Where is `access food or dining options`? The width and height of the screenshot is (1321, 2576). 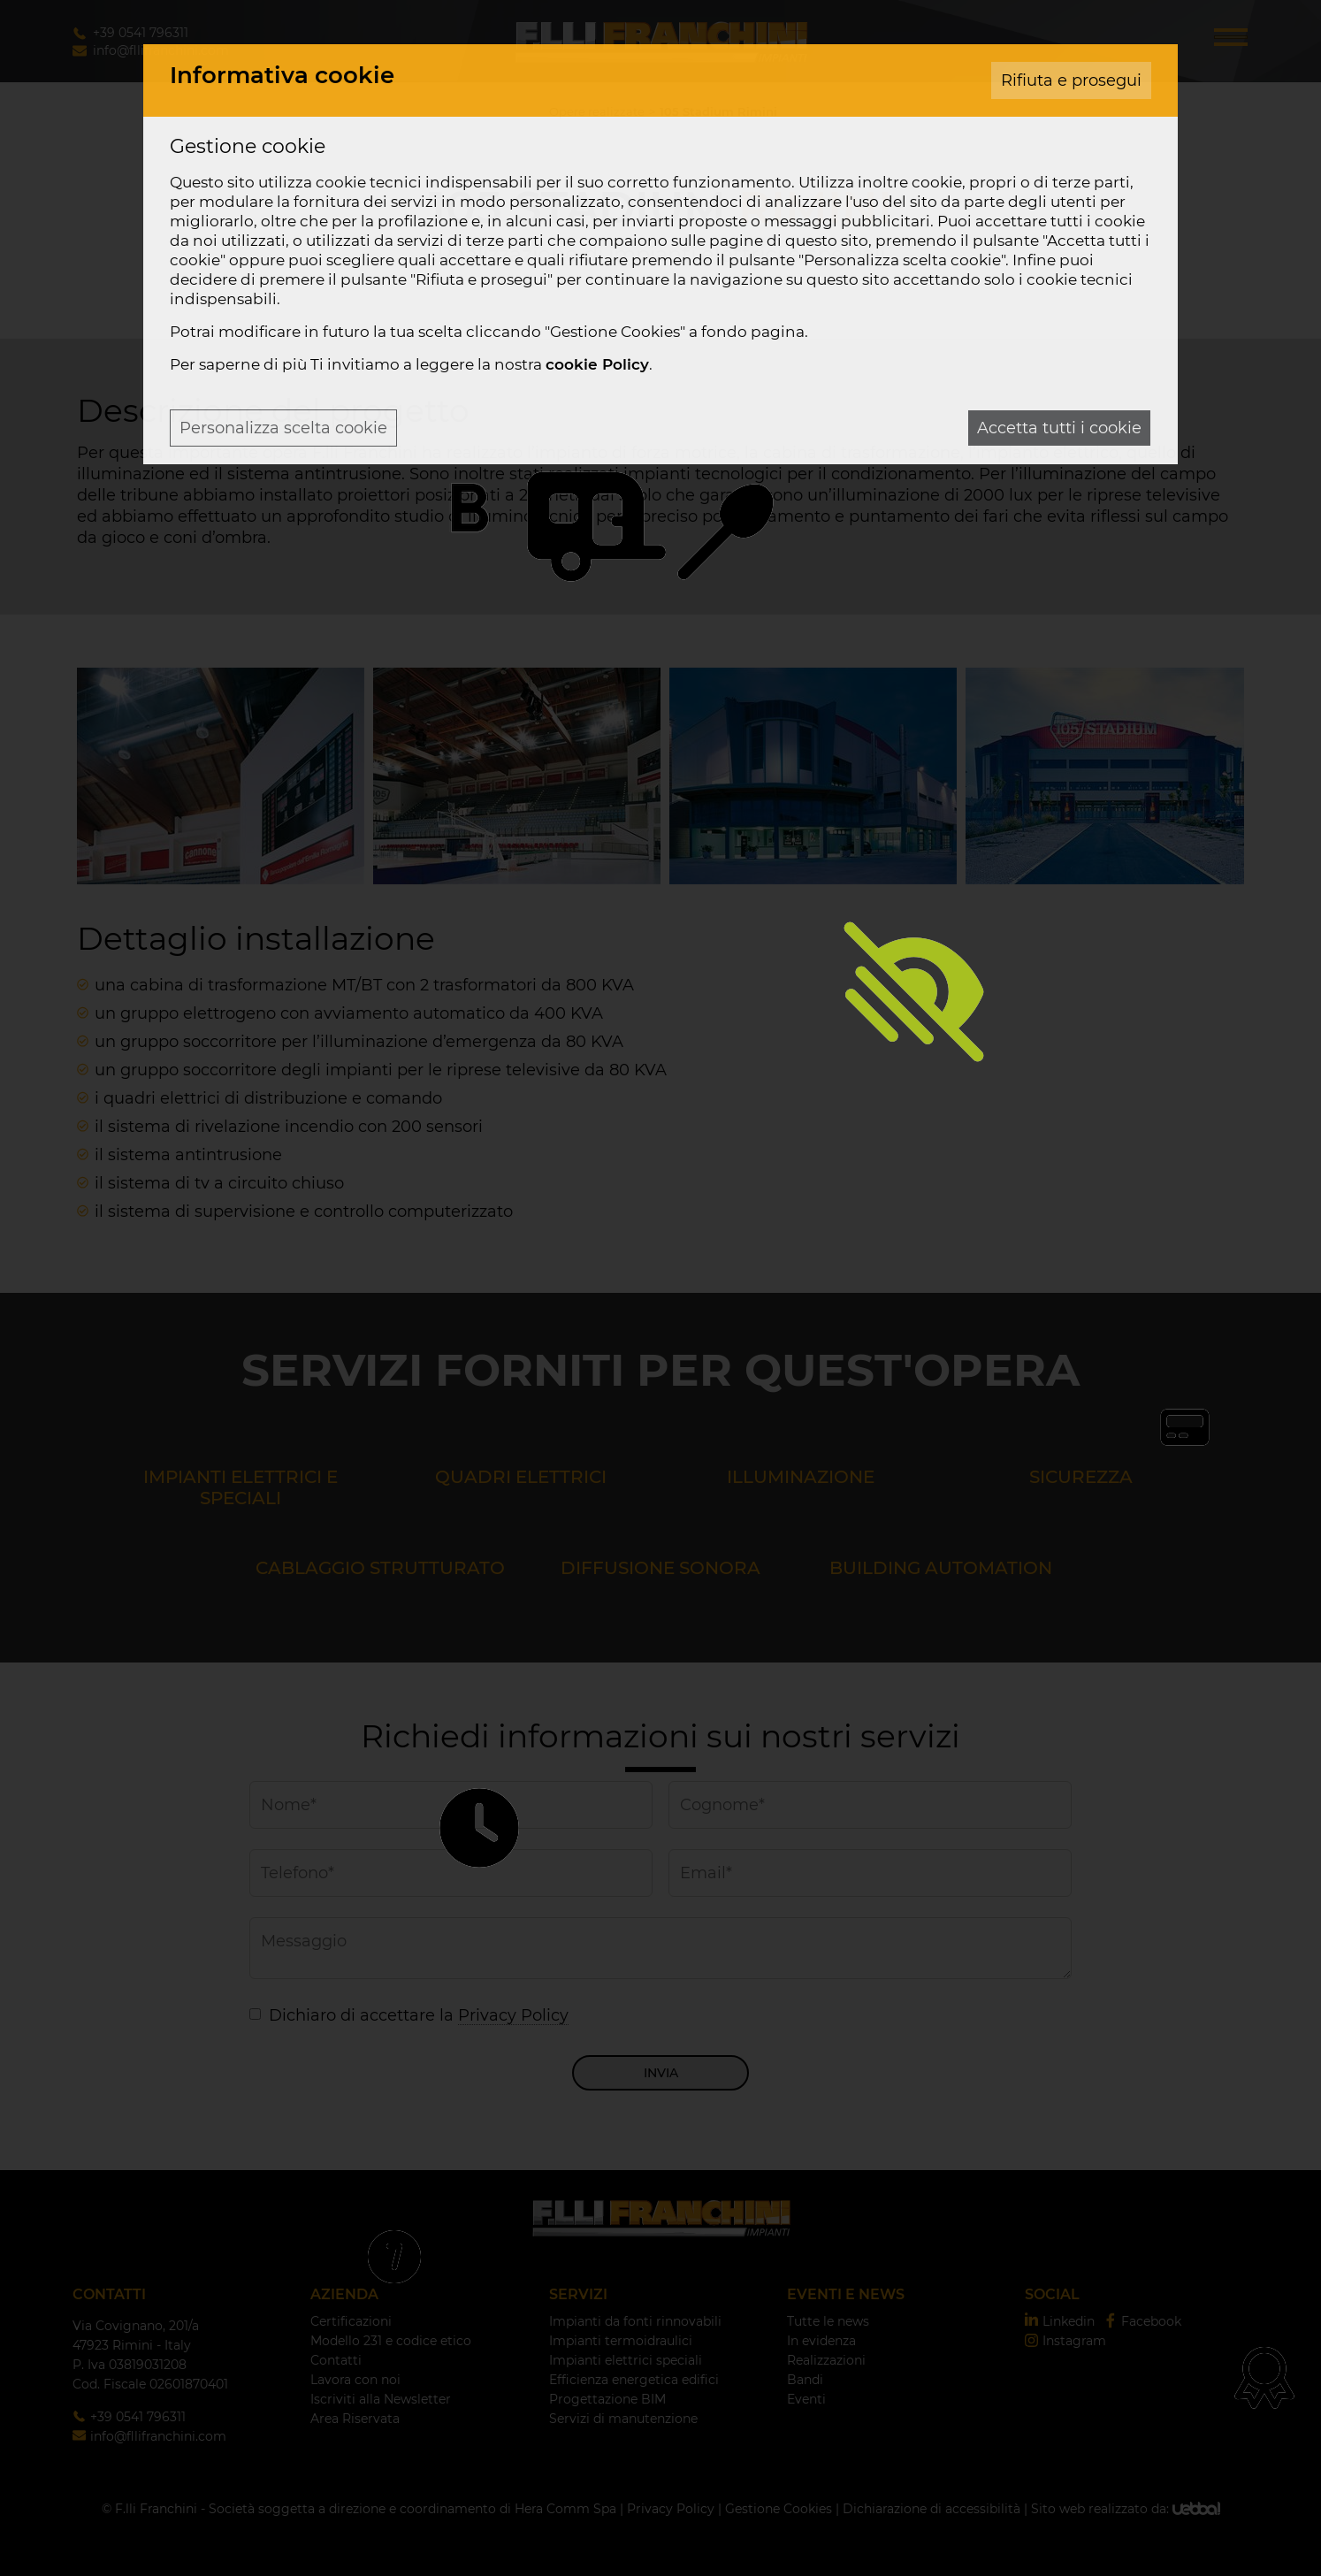
access food or dining options is located at coordinates (725, 531).